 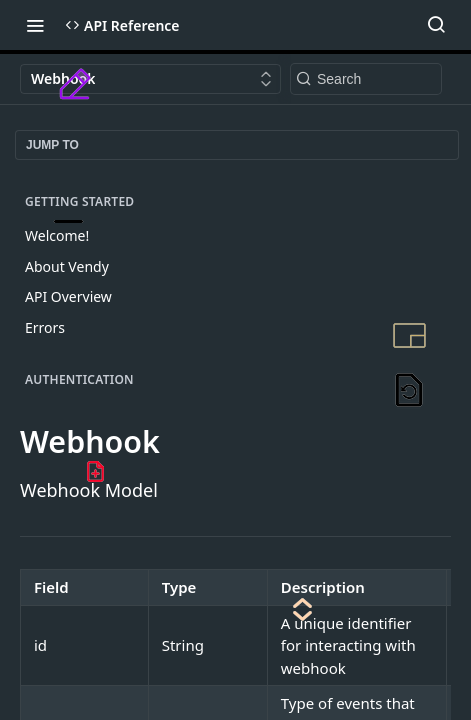 I want to click on create a new file, so click(x=95, y=471).